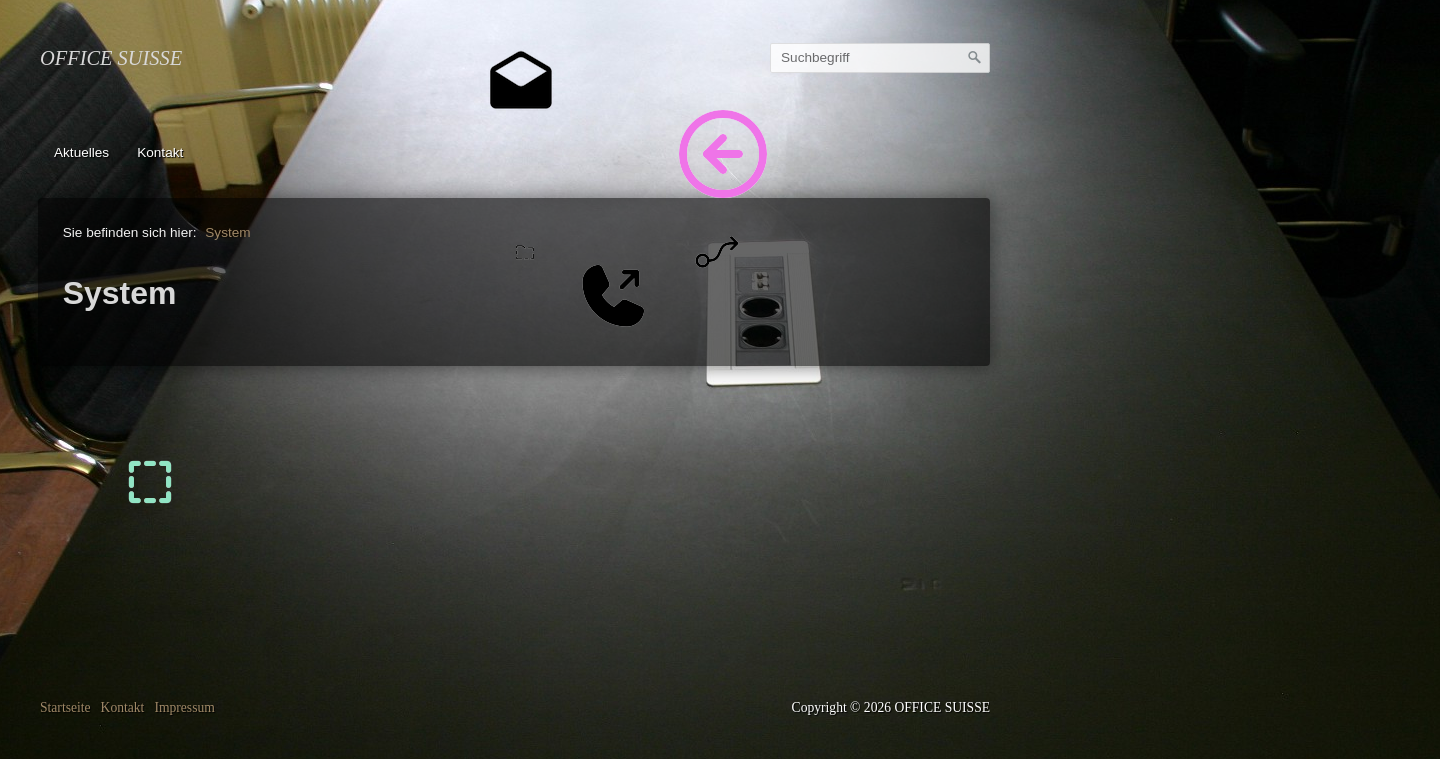 The width and height of the screenshot is (1440, 759). Describe the element at coordinates (614, 294) in the screenshot. I see `make an outgoing call` at that location.